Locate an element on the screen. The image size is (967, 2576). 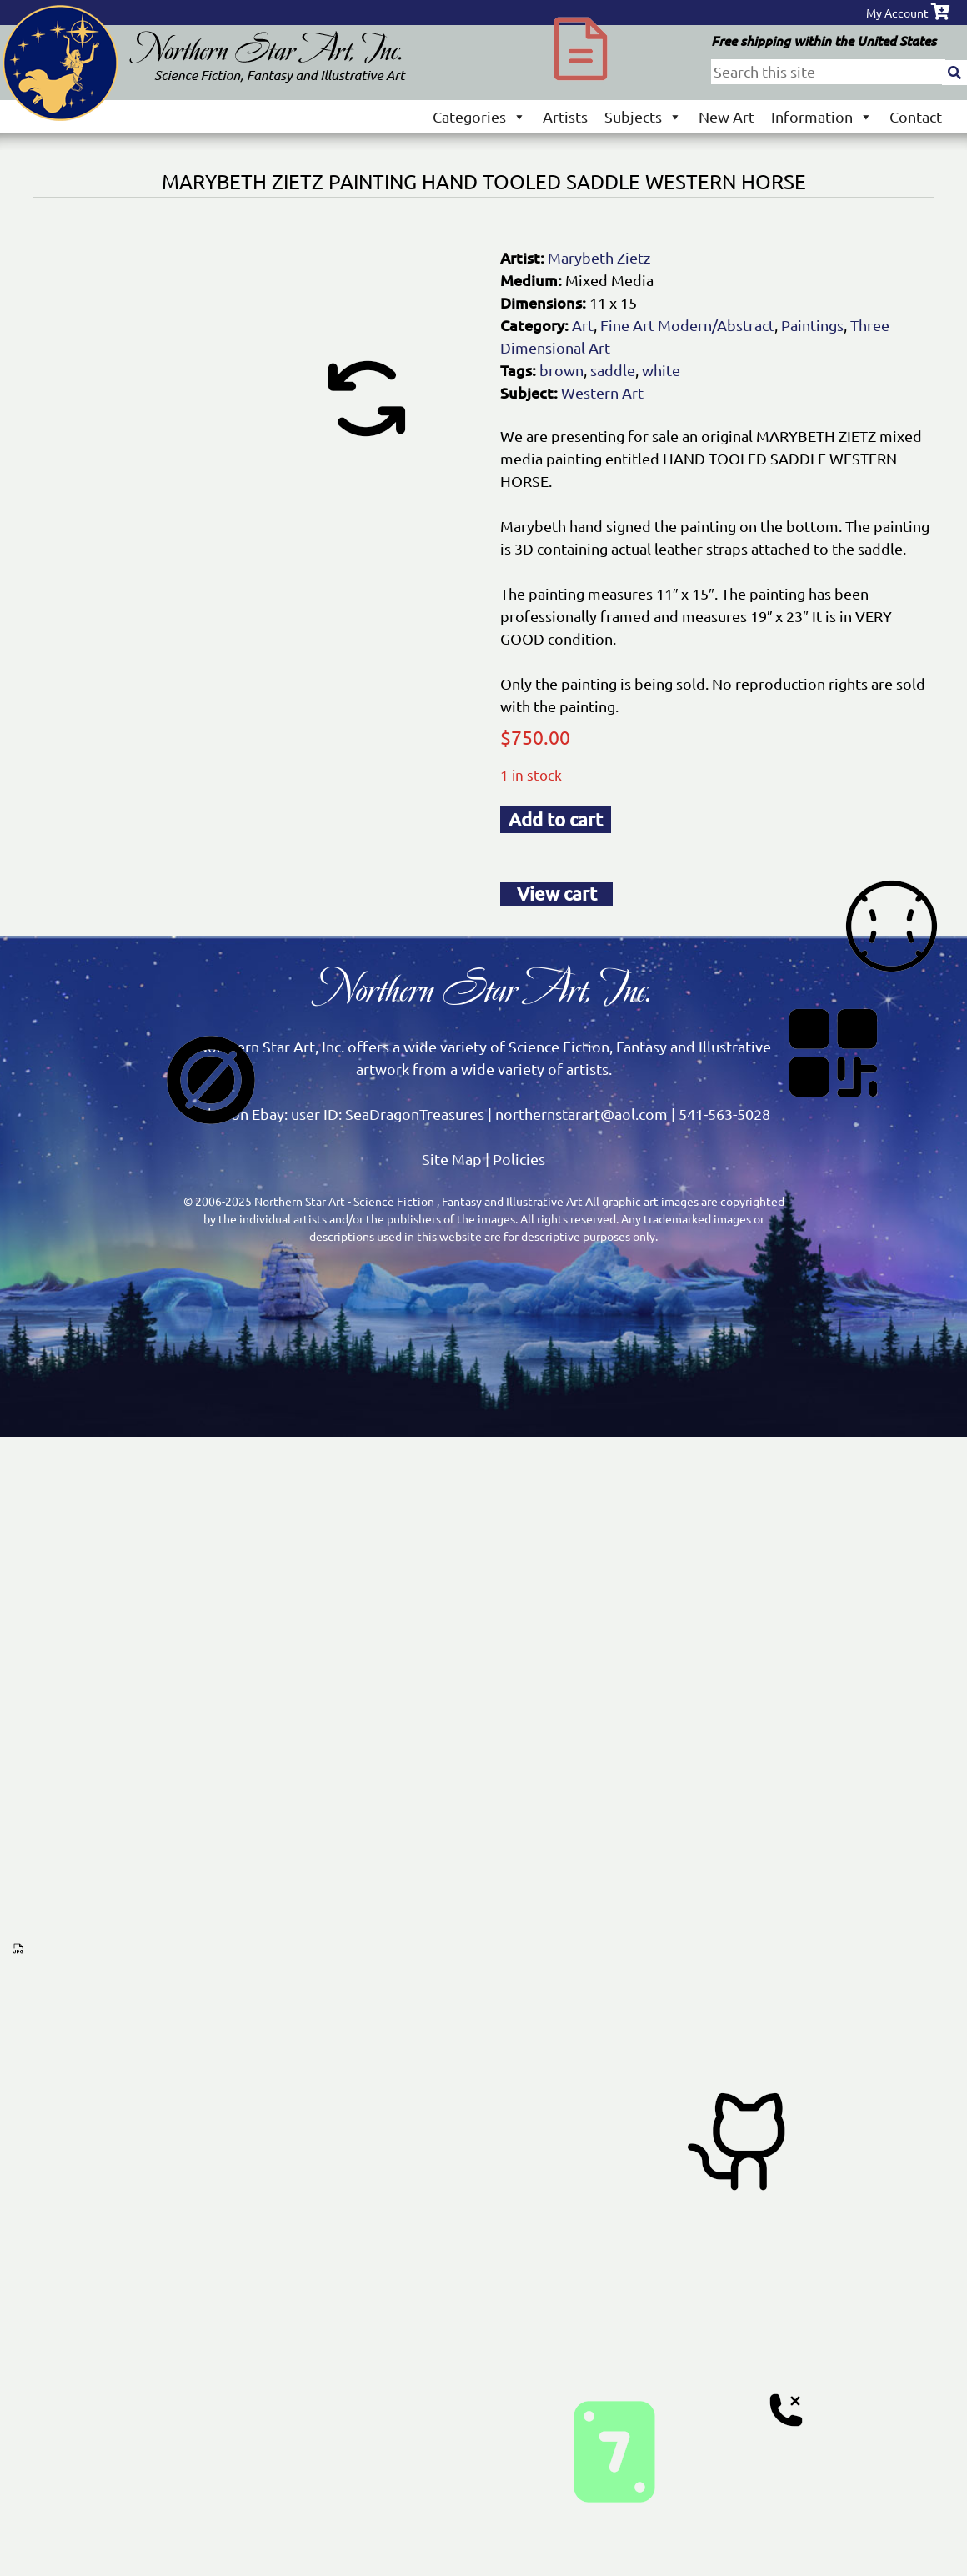
view or open a JPG image file is located at coordinates (18, 1949).